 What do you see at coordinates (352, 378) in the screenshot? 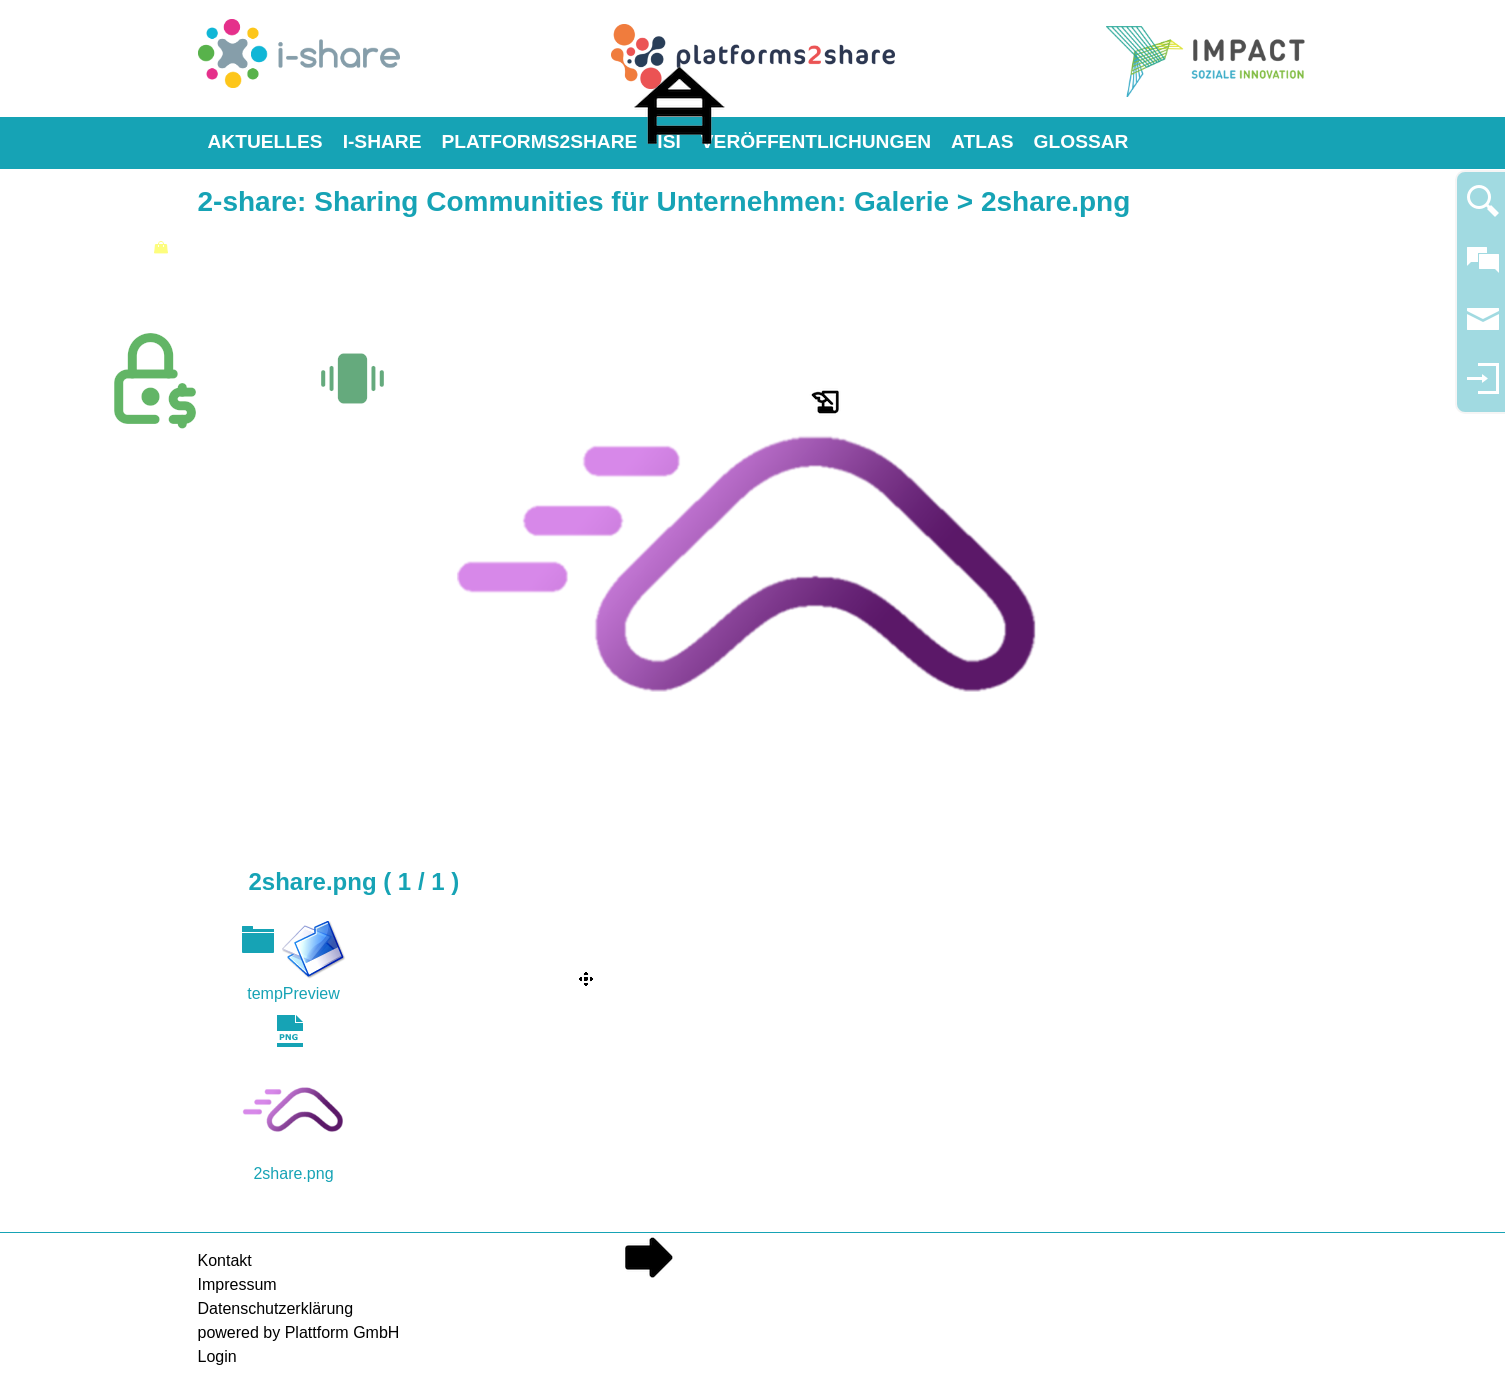
I see `enable vibration mode on device` at bounding box center [352, 378].